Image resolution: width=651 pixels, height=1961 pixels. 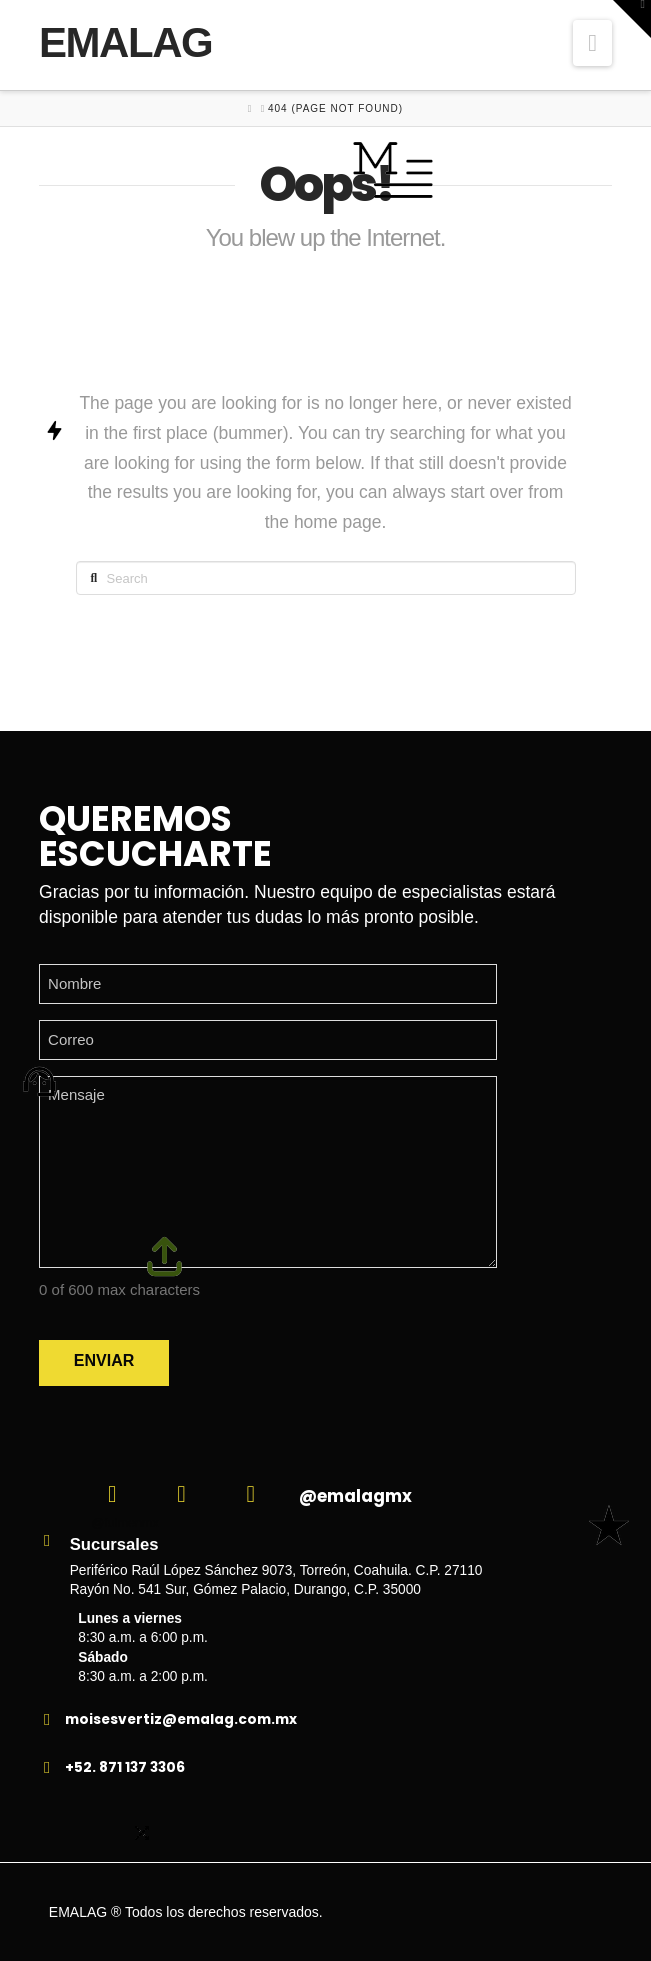 I want to click on enable flash for camera, so click(x=54, y=430).